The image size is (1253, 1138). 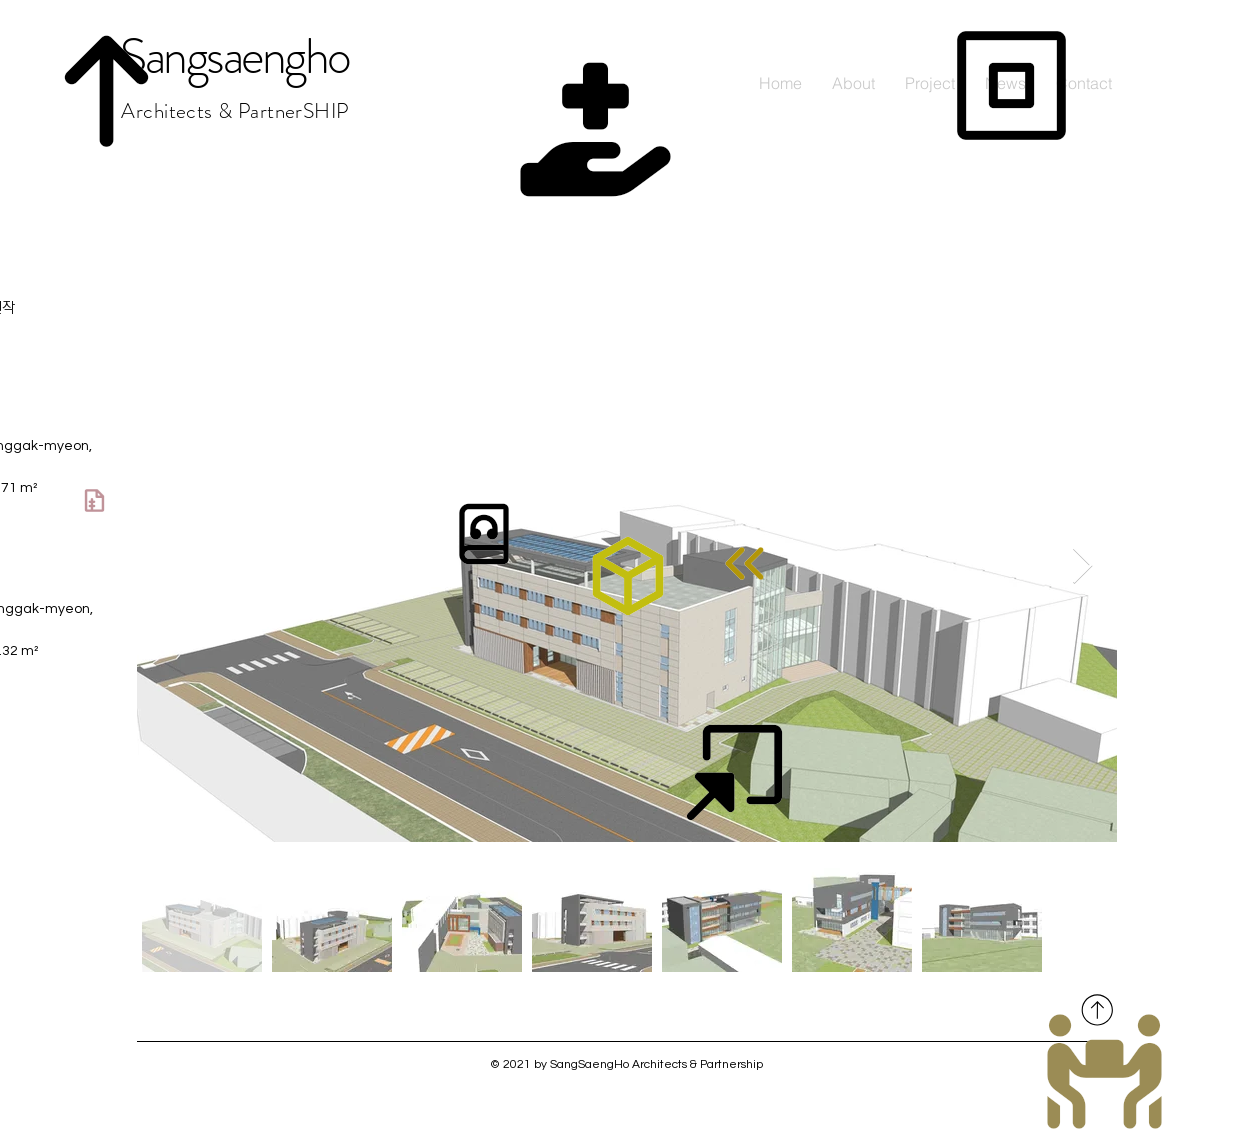 What do you see at coordinates (94, 500) in the screenshot?
I see `access compressed or archived files` at bounding box center [94, 500].